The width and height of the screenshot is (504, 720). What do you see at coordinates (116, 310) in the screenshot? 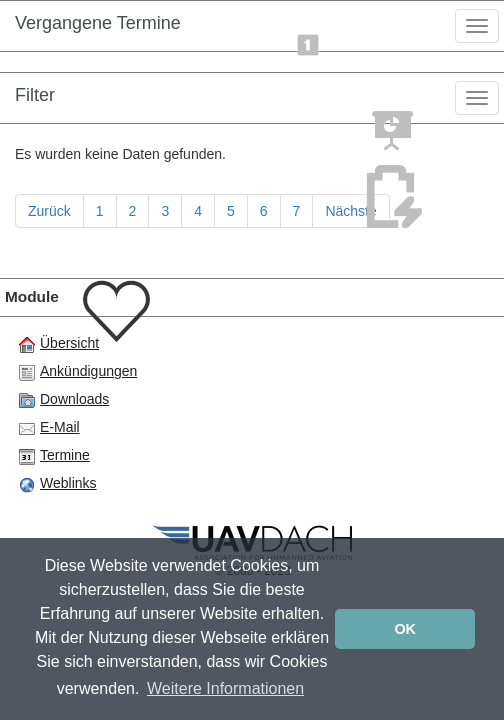
I see `view community or social applications` at bounding box center [116, 310].